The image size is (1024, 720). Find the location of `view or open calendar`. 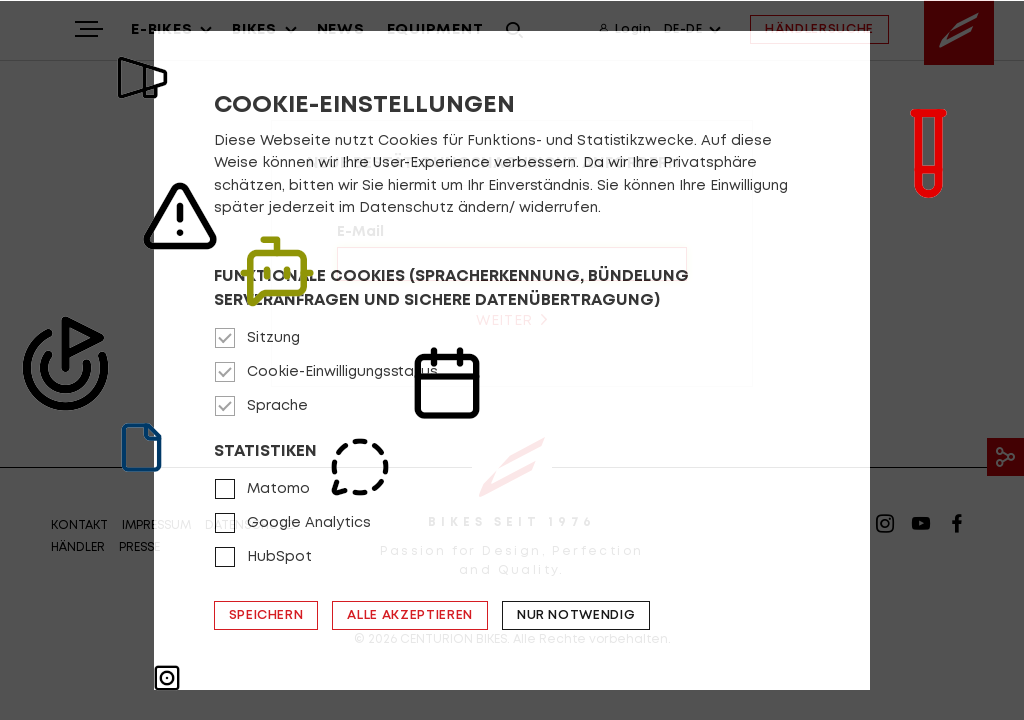

view or open calendar is located at coordinates (447, 383).